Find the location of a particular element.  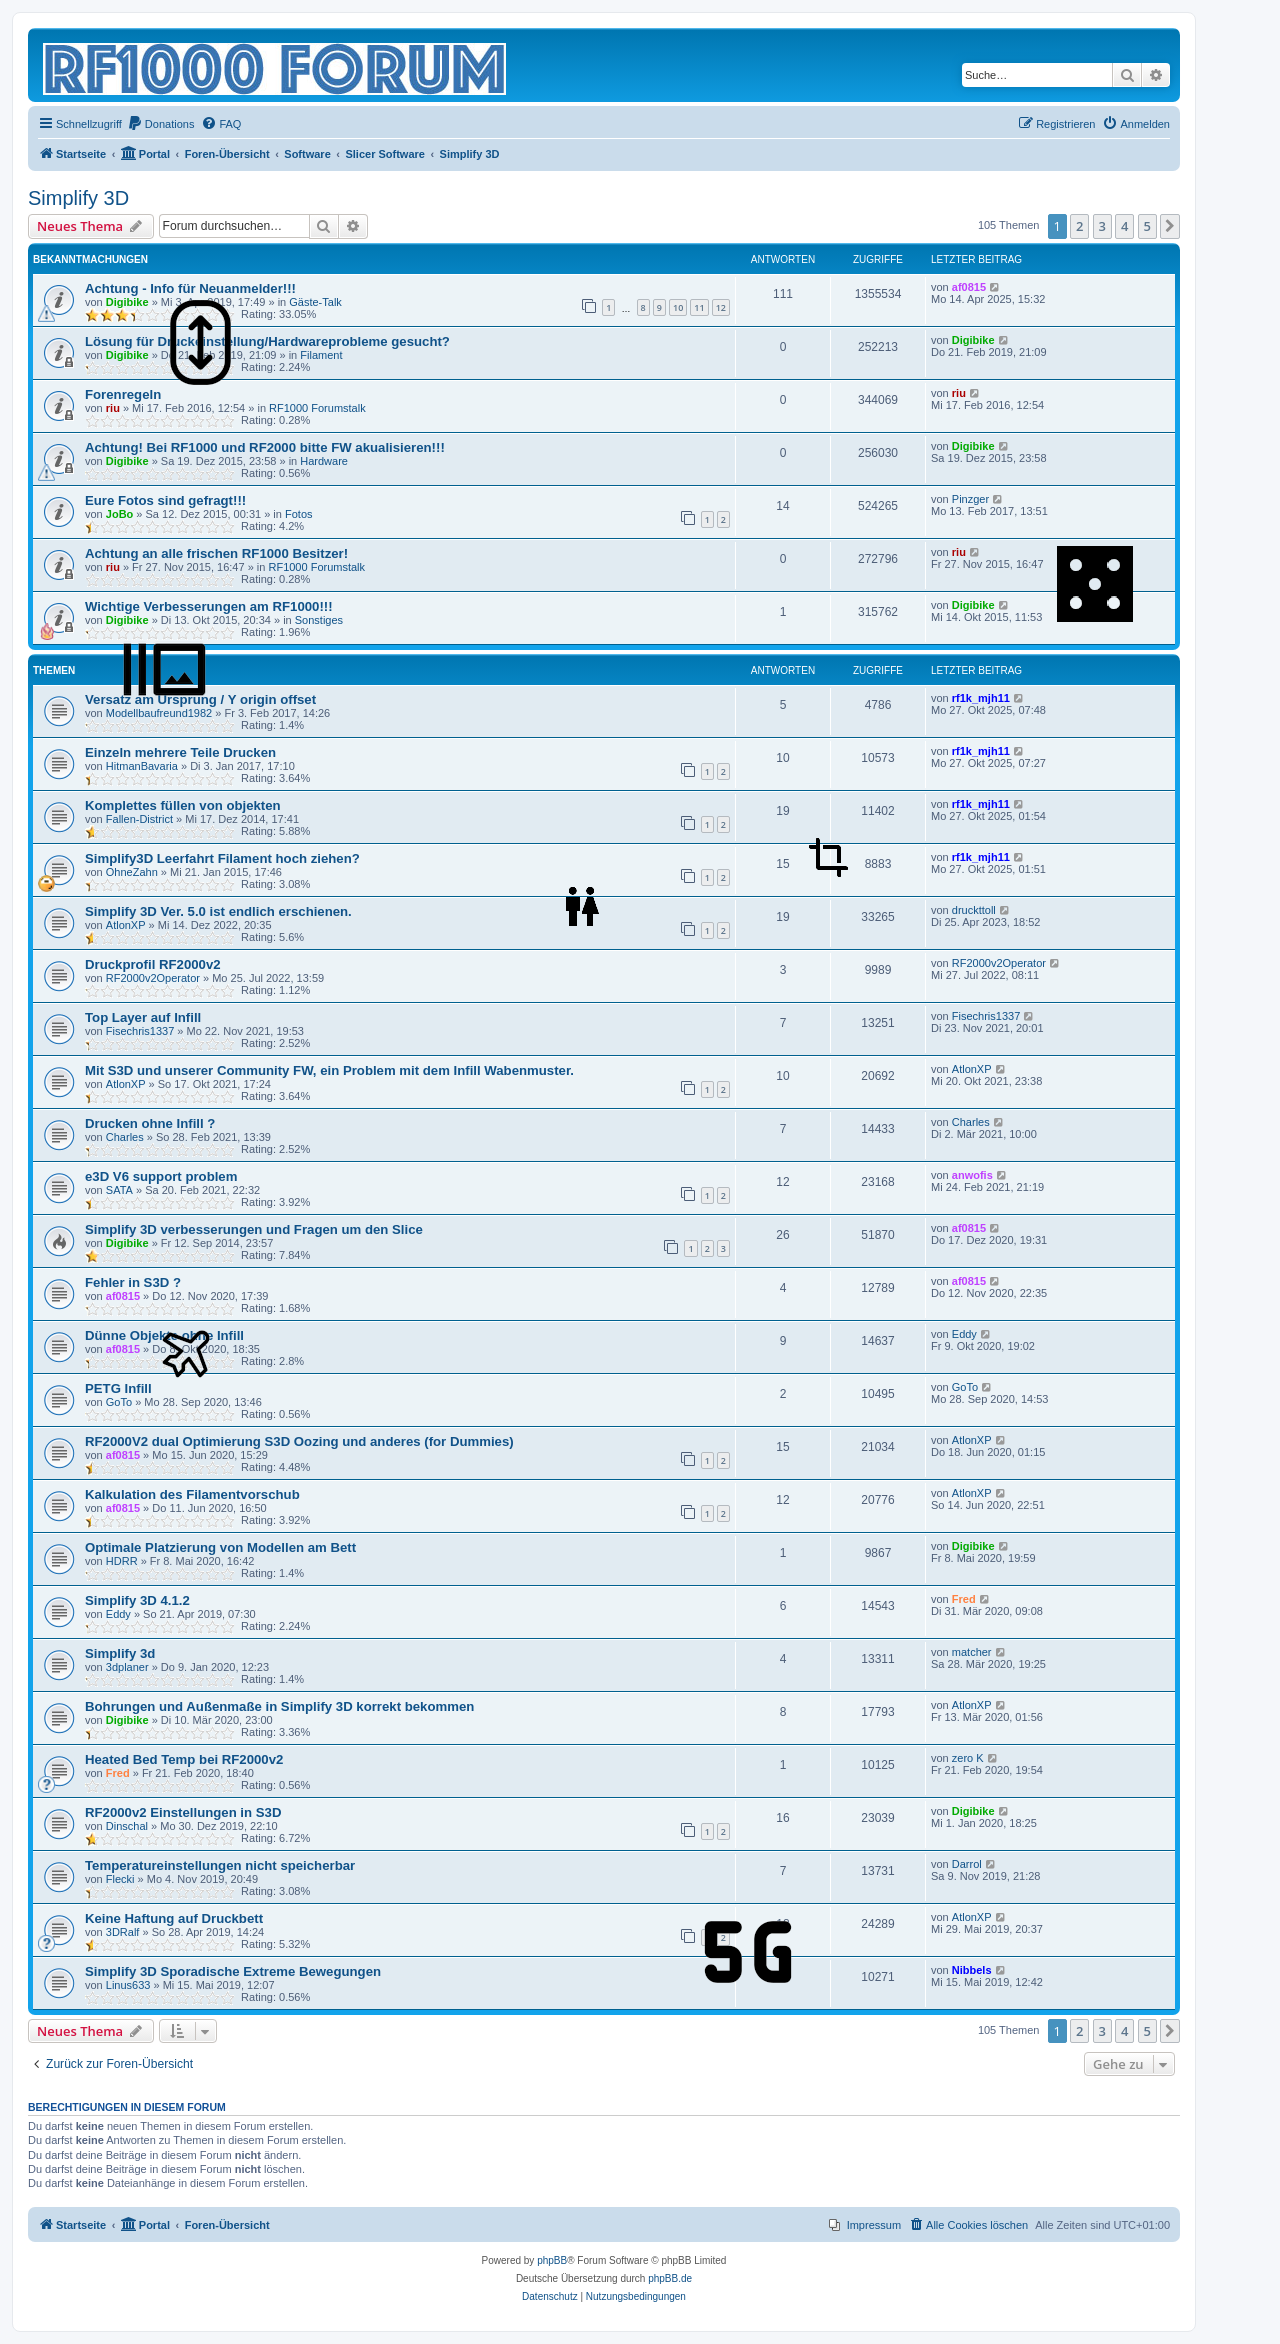

access casino or gambling games is located at coordinates (1095, 584).